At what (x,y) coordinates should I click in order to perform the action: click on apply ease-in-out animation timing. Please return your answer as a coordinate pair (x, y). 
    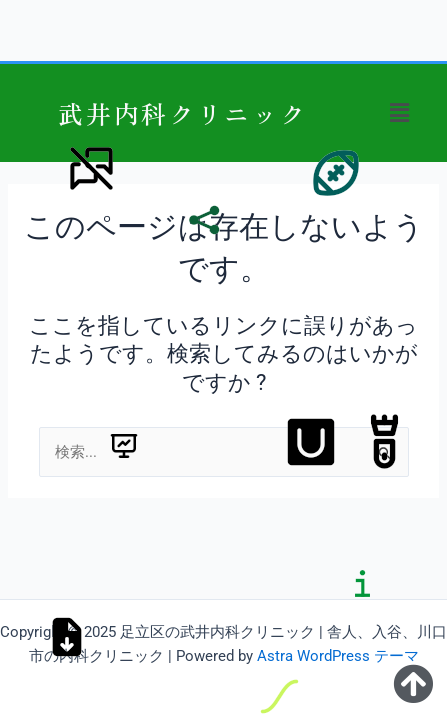
    Looking at the image, I should click on (279, 696).